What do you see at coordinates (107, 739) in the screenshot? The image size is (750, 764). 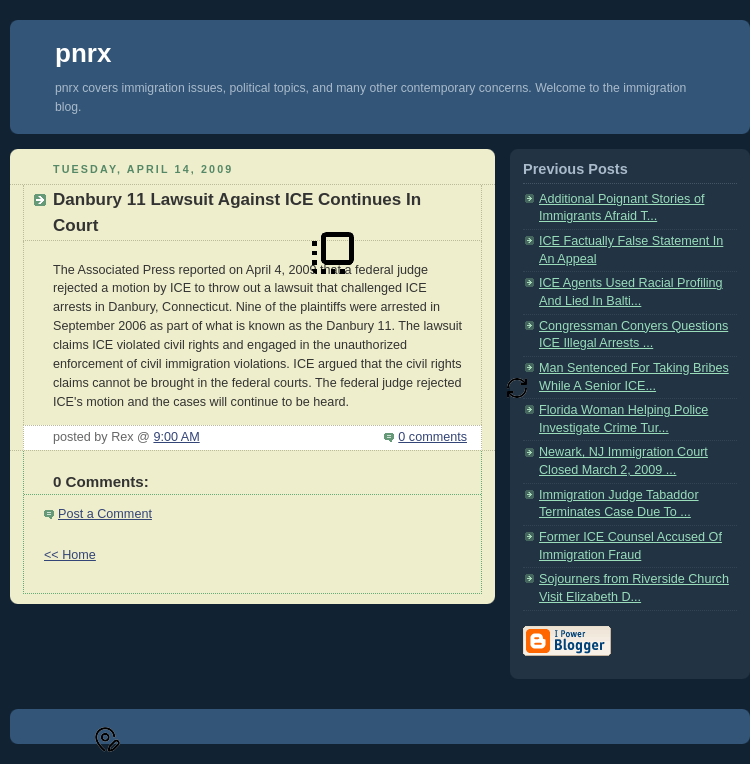 I see `edit a saved location` at bounding box center [107, 739].